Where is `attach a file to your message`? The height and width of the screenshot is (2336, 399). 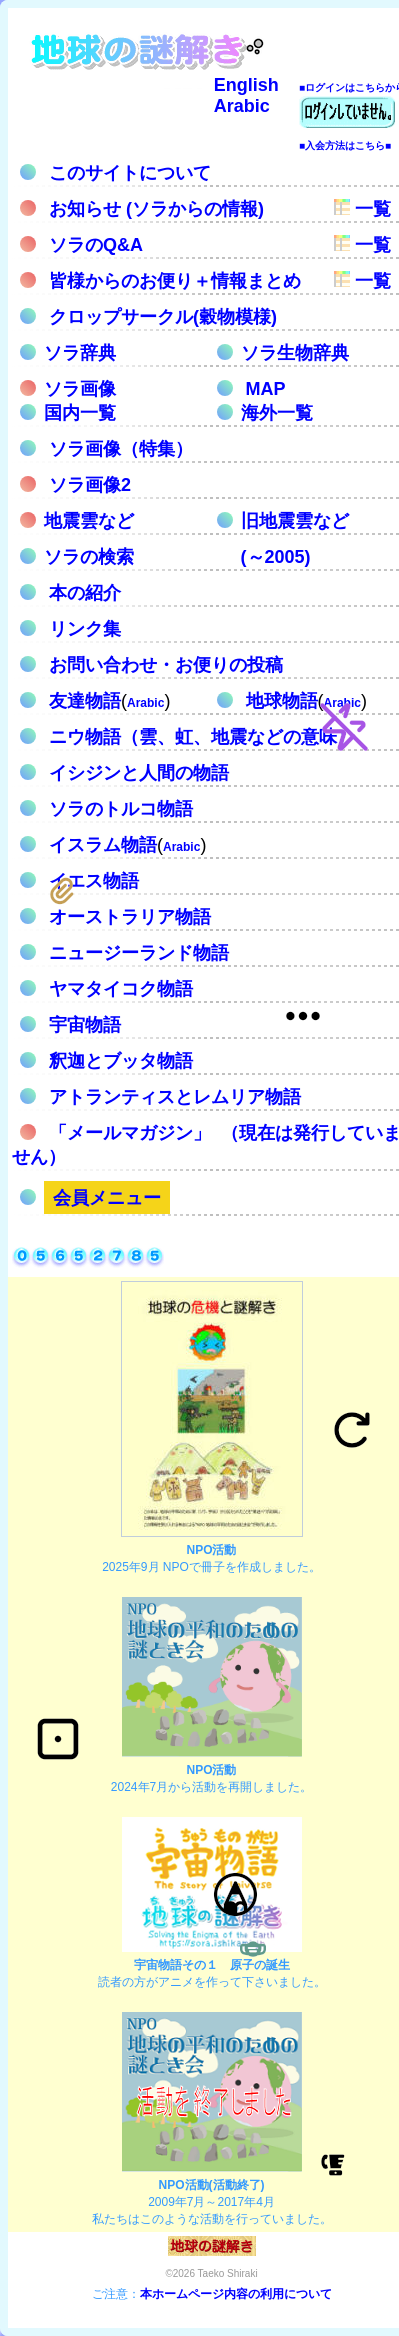
attach a file to your message is located at coordinates (62, 891).